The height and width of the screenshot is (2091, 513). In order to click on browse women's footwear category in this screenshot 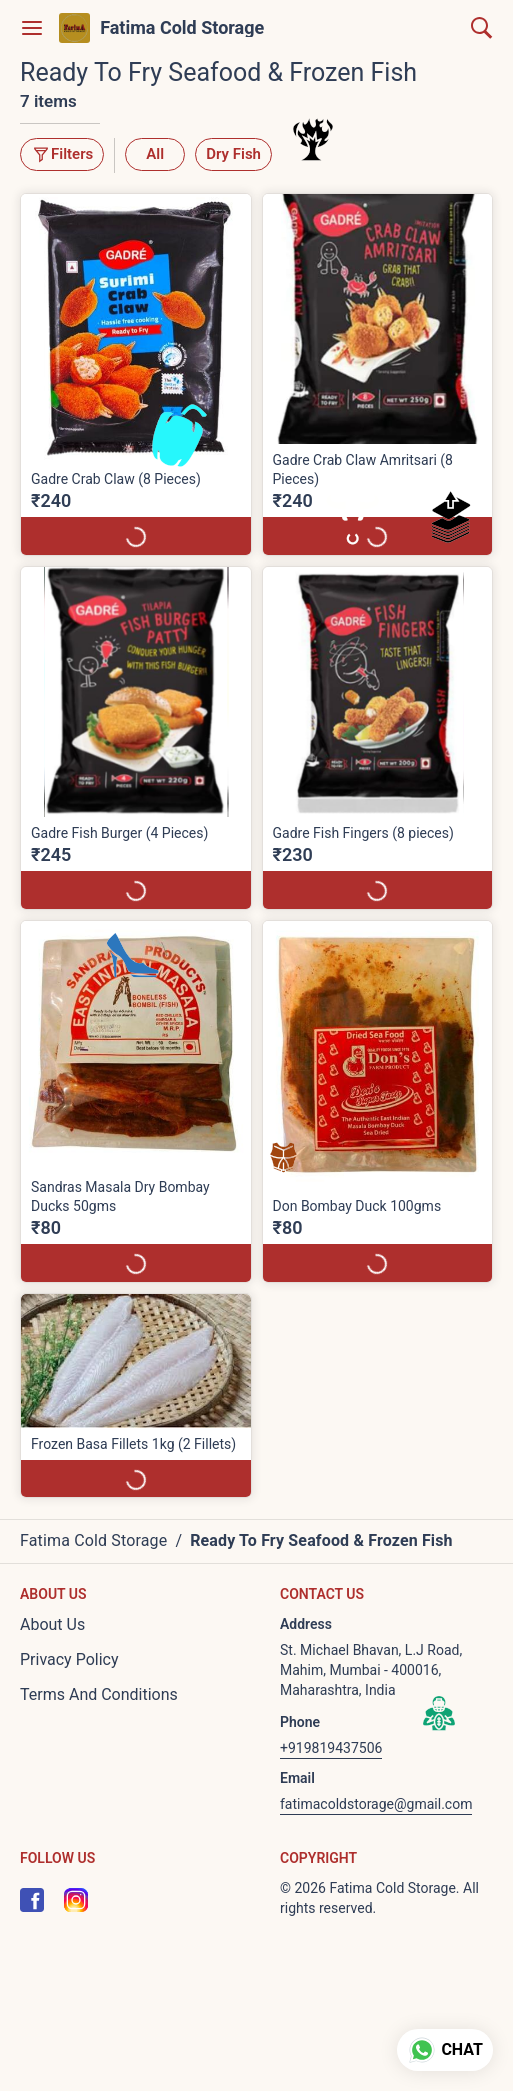, I will do `click(133, 955)`.